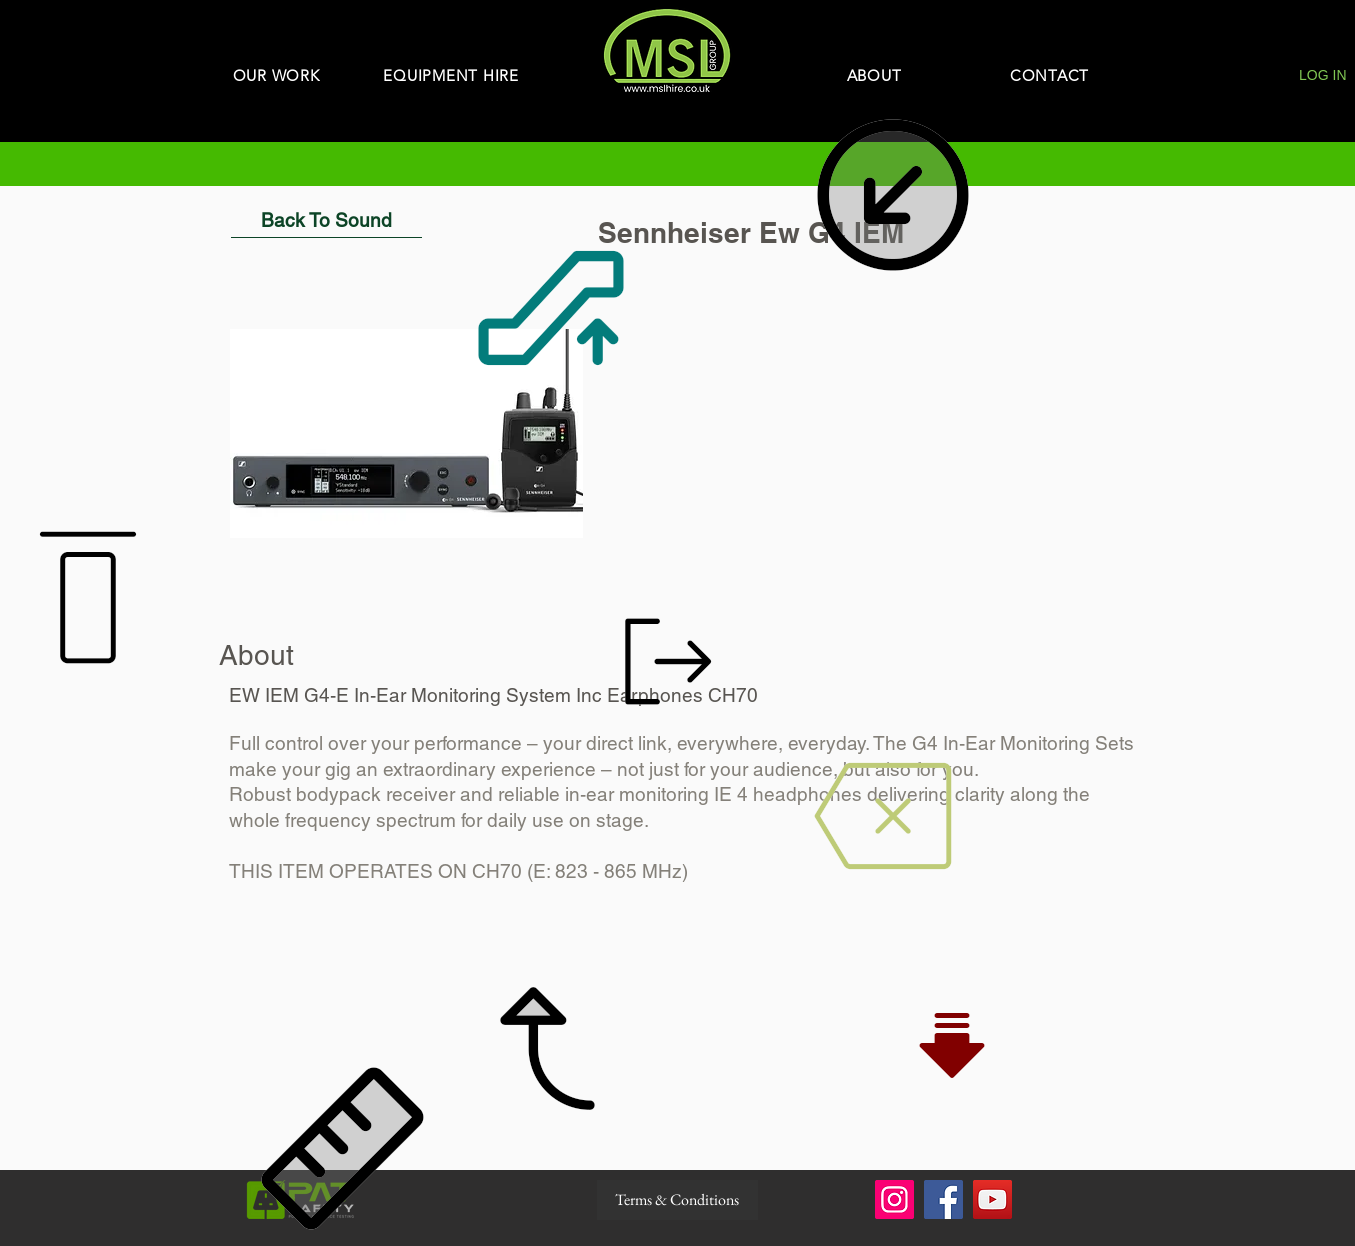 Image resolution: width=1355 pixels, height=1246 pixels. I want to click on indicates escalator going up, so click(551, 308).